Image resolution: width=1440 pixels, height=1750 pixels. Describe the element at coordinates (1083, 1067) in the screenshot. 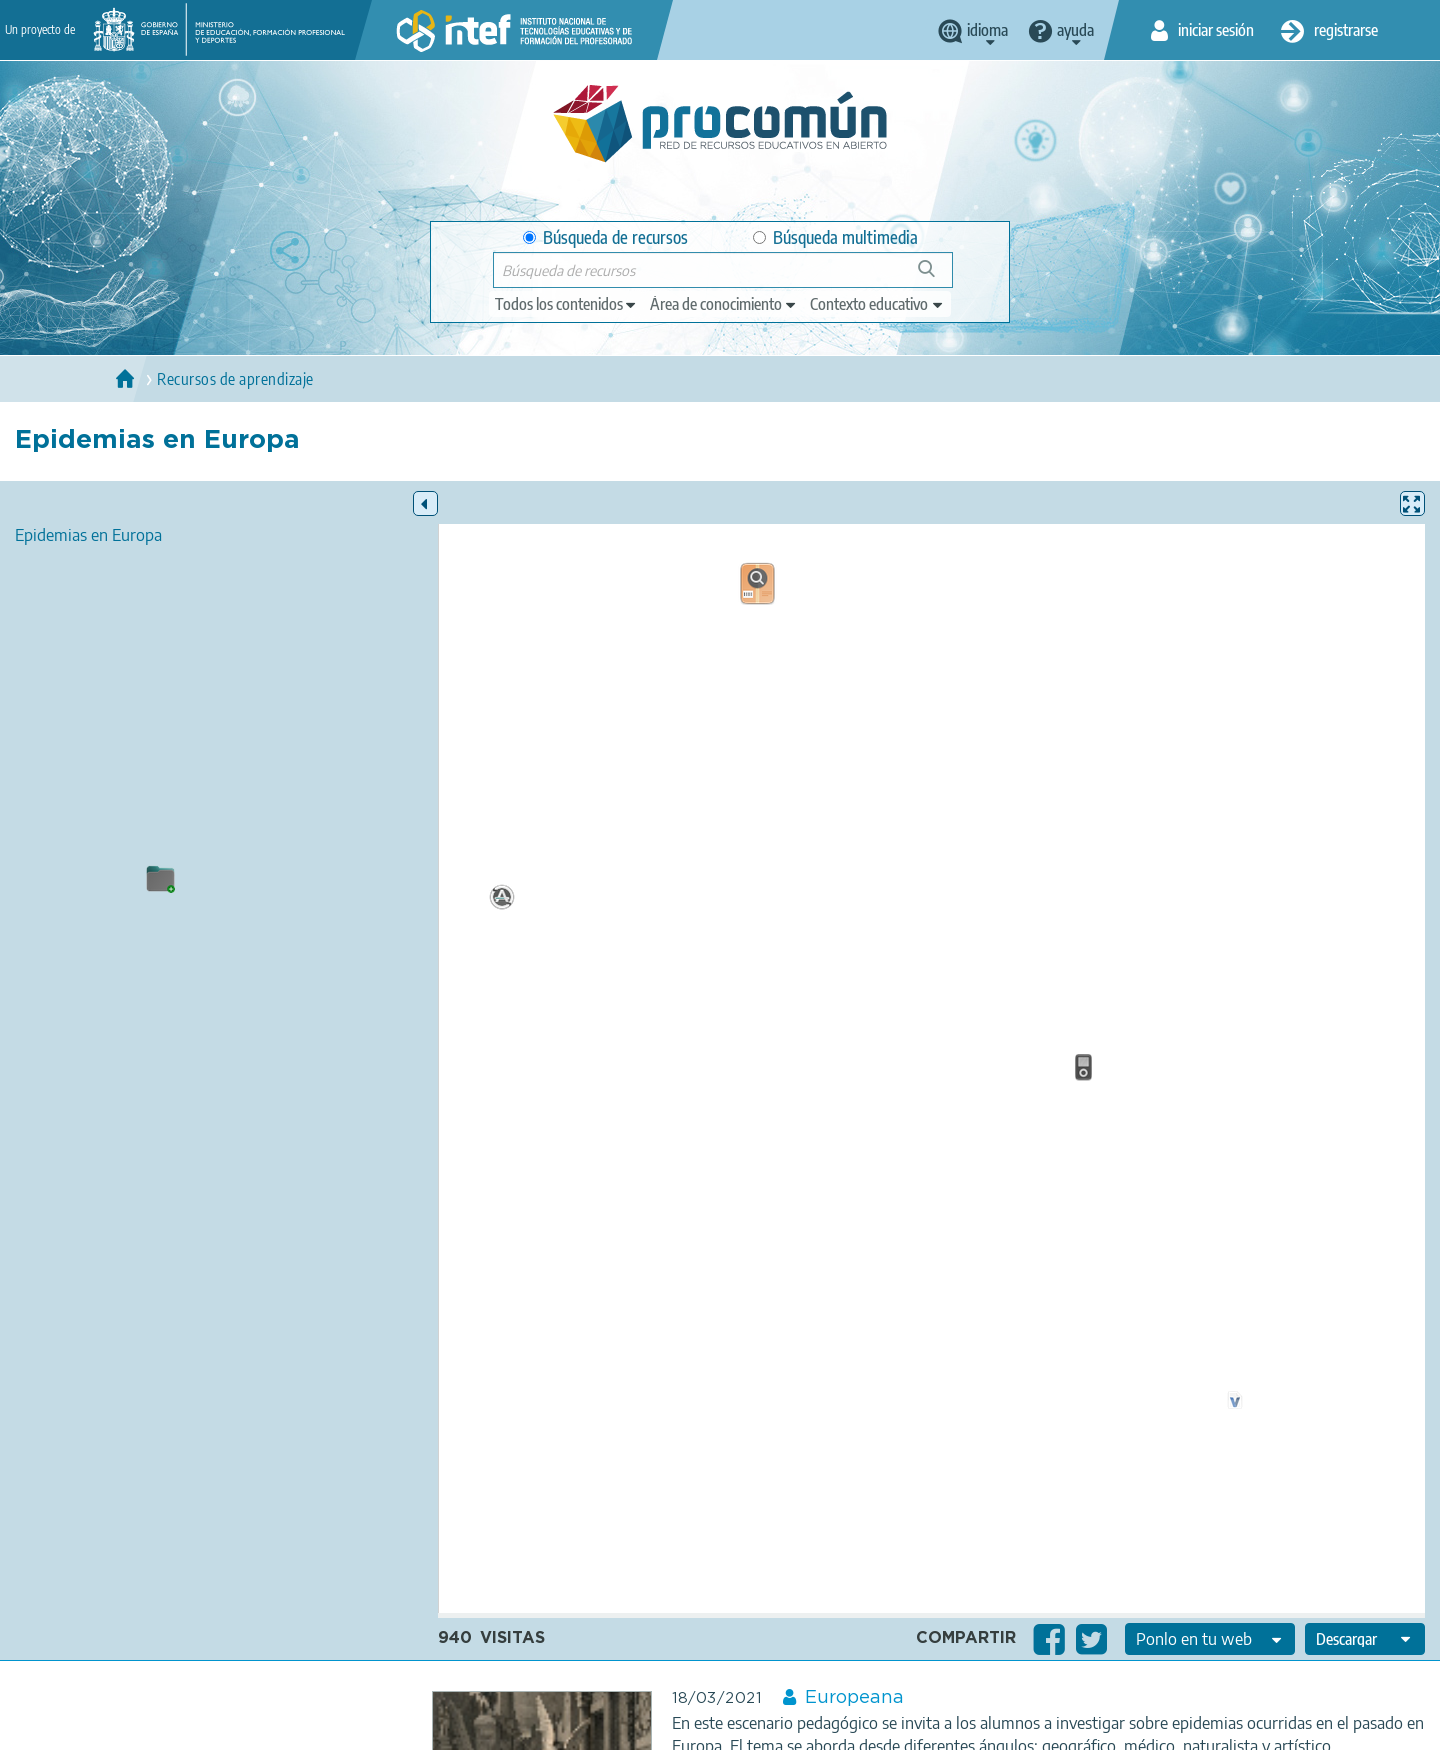

I see `multimedia player device icon` at that location.